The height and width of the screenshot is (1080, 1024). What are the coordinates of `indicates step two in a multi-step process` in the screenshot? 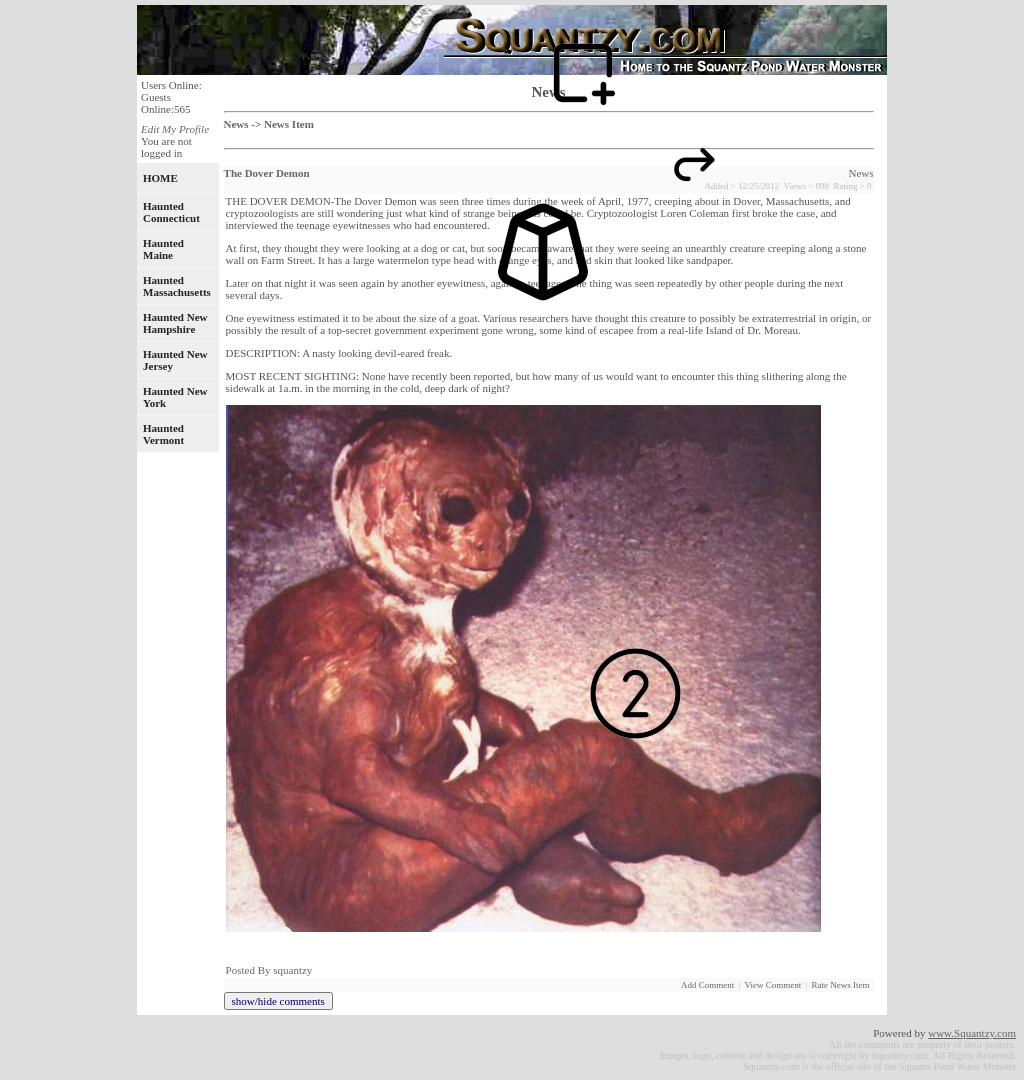 It's located at (635, 693).